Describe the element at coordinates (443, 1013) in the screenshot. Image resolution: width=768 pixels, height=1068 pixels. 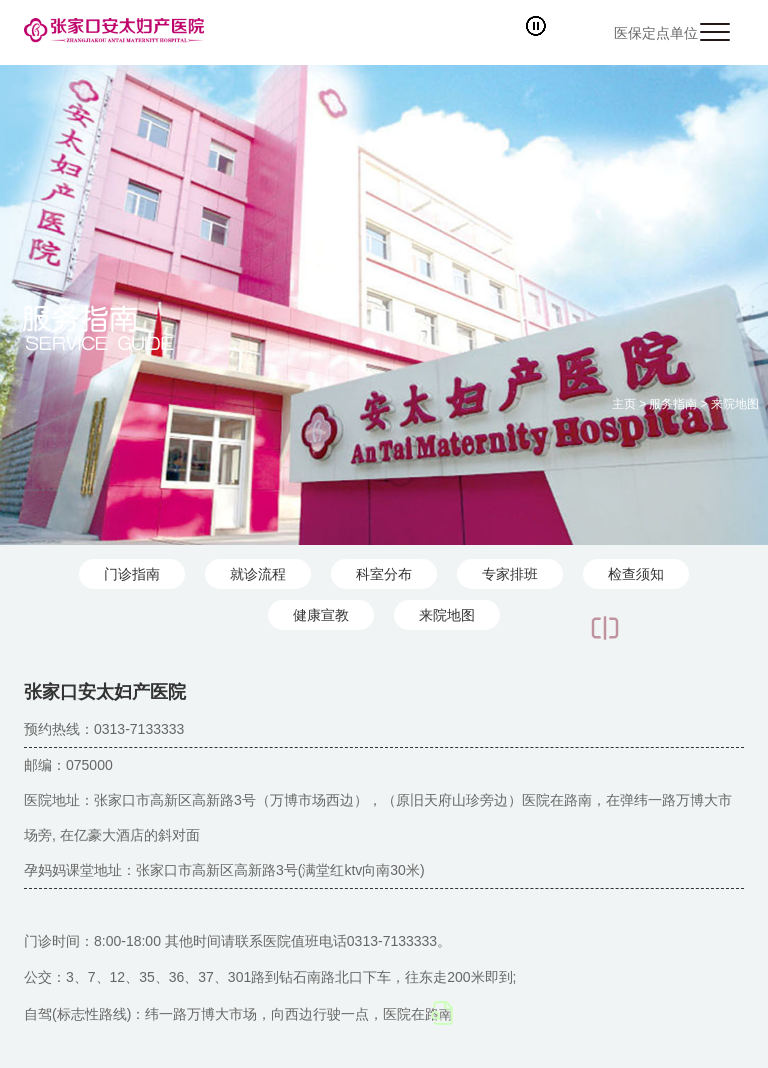
I see `search within a document` at that location.